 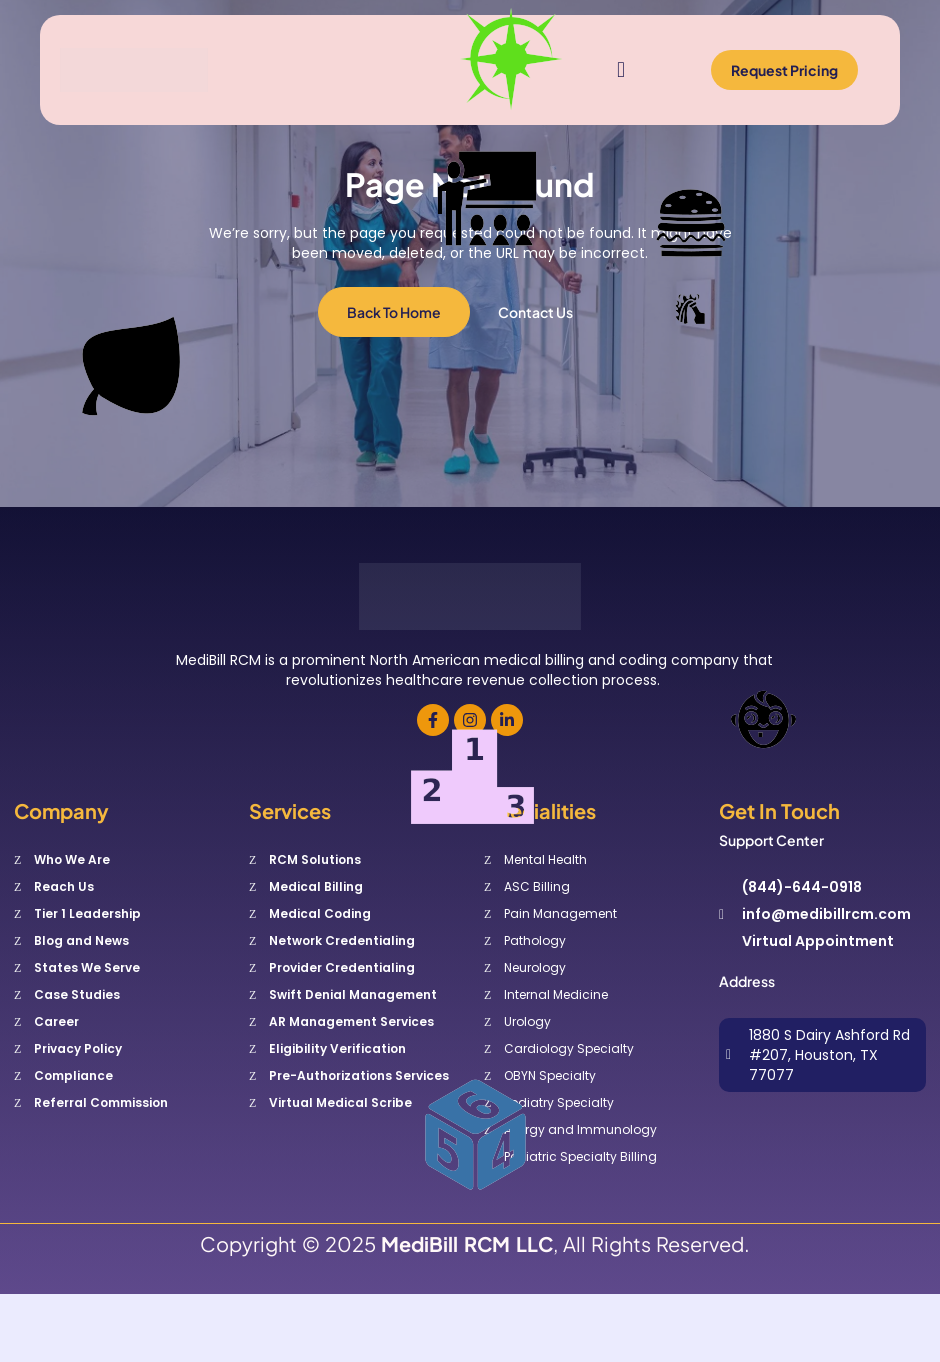 I want to click on food or restaurant category, so click(x=691, y=223).